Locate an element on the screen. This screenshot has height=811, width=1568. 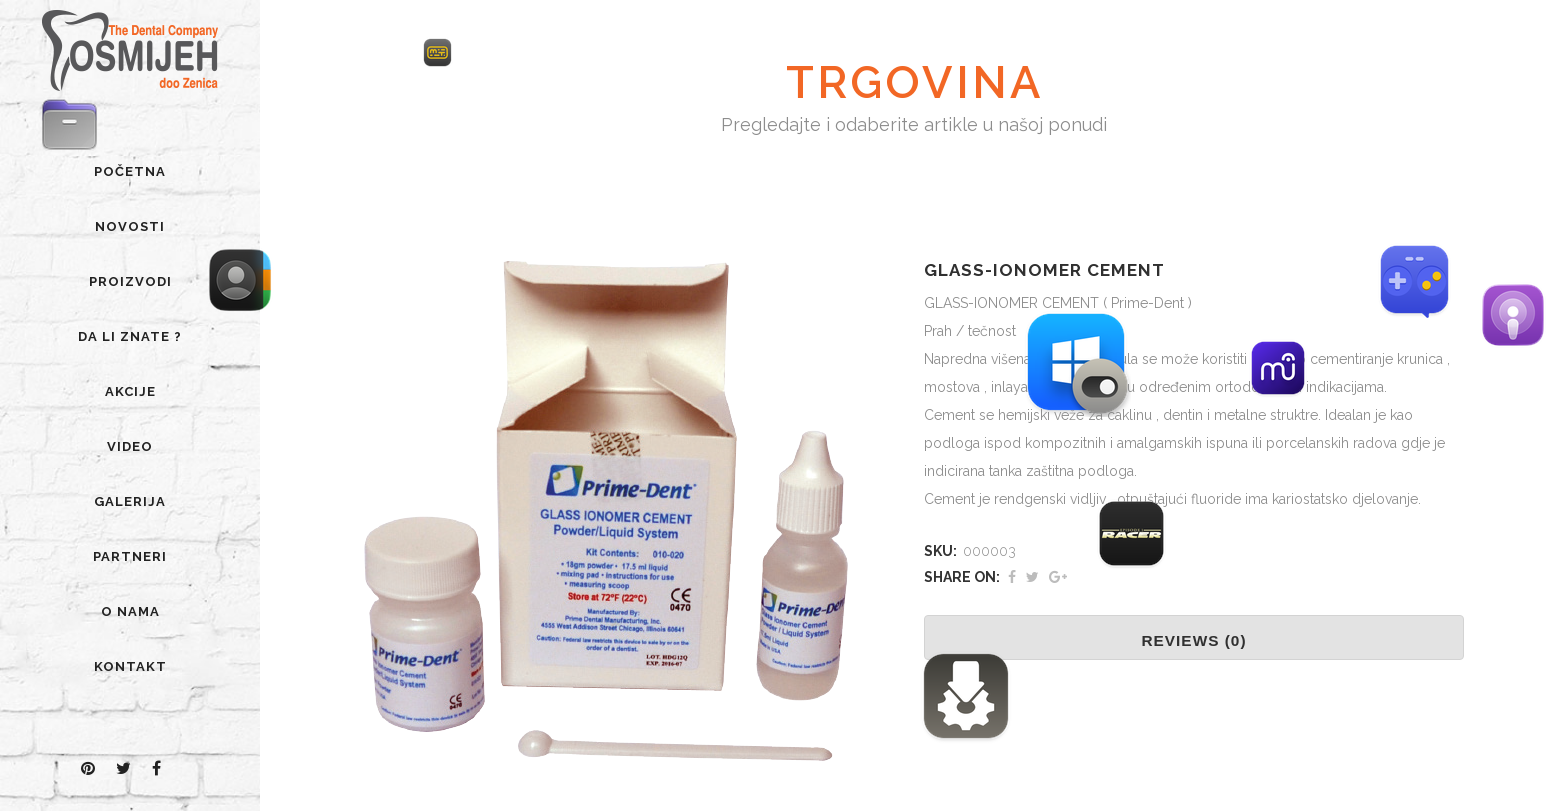
launch winetricks to configure wine settings is located at coordinates (1076, 362).